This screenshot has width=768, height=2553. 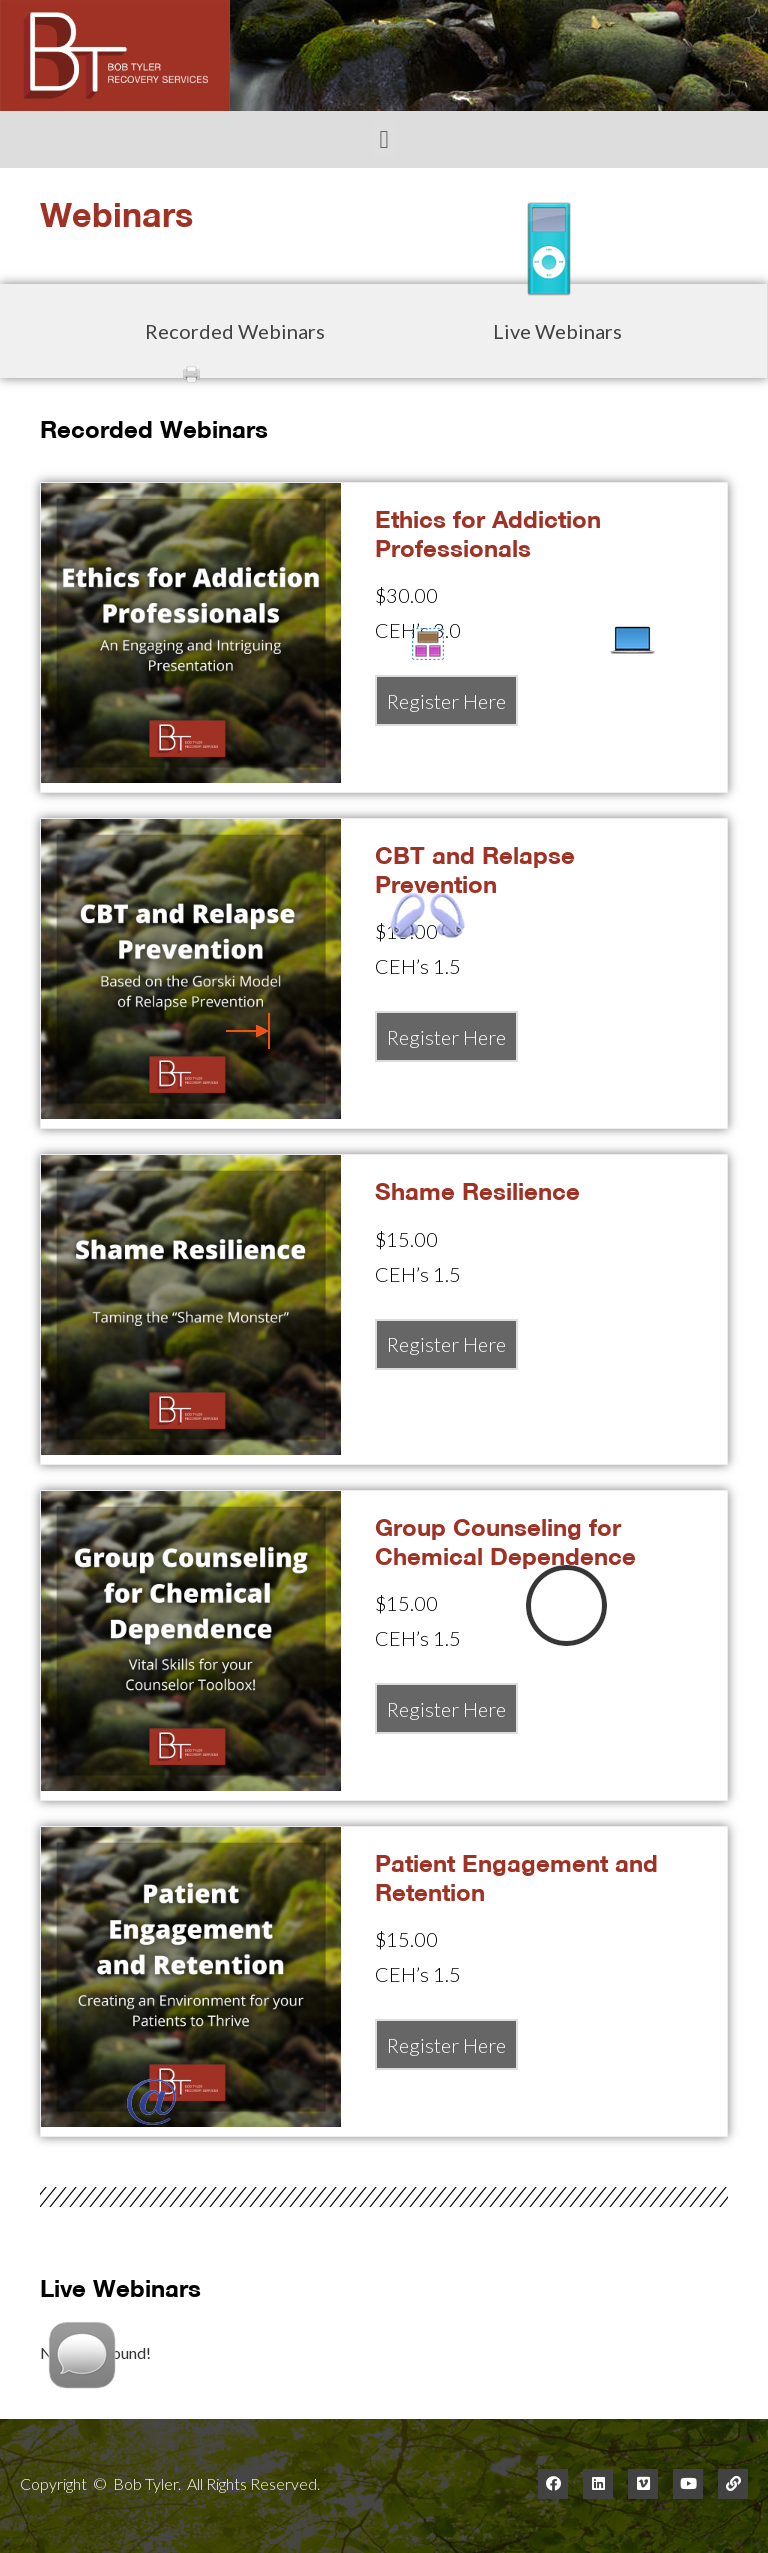 What do you see at coordinates (191, 374) in the screenshot?
I see `print the current file or document` at bounding box center [191, 374].